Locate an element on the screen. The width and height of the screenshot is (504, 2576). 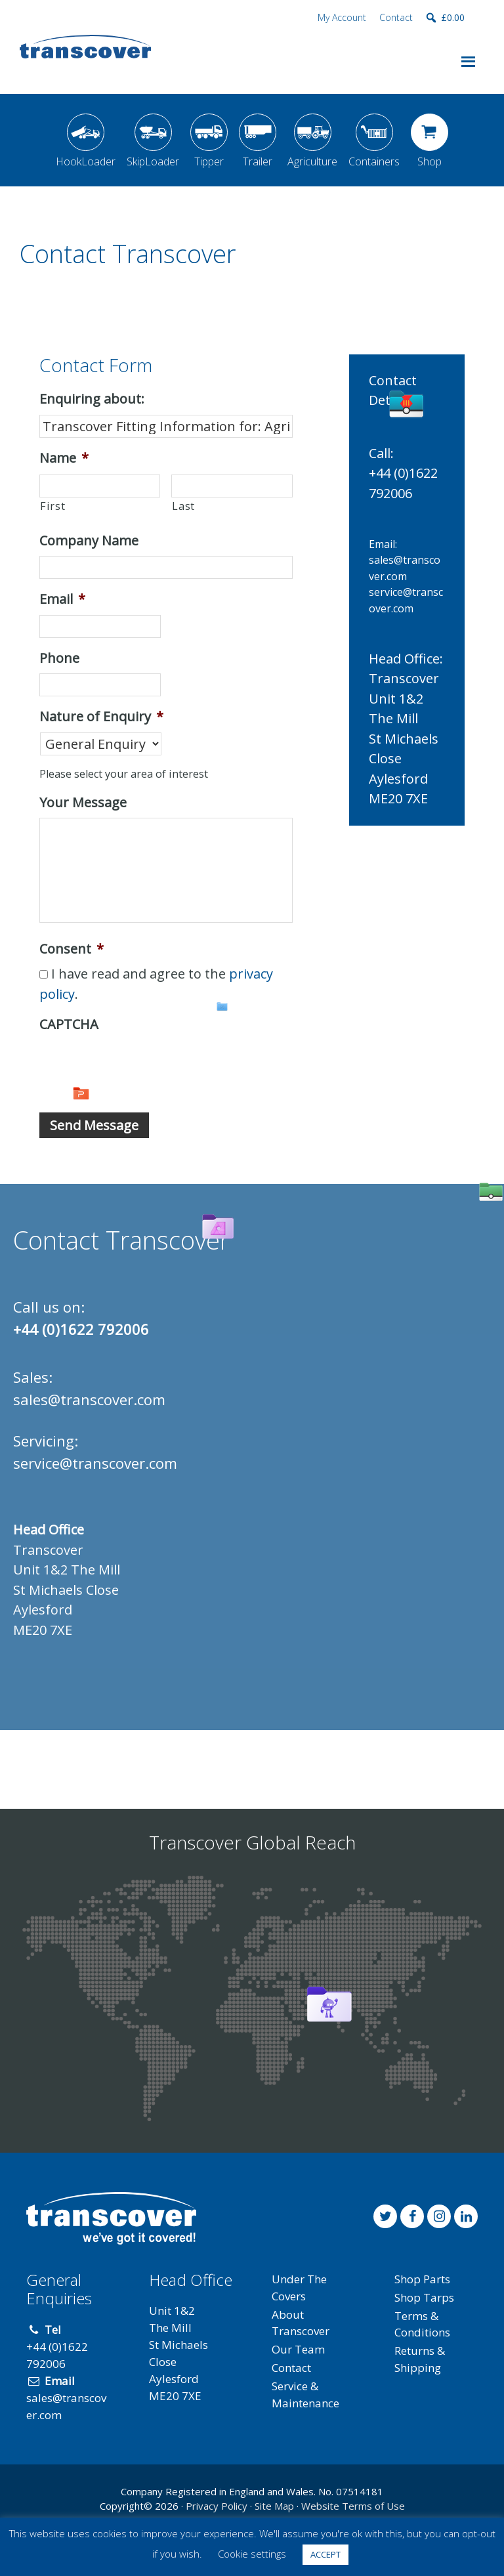
open affinity photo project files folder is located at coordinates (218, 1227).